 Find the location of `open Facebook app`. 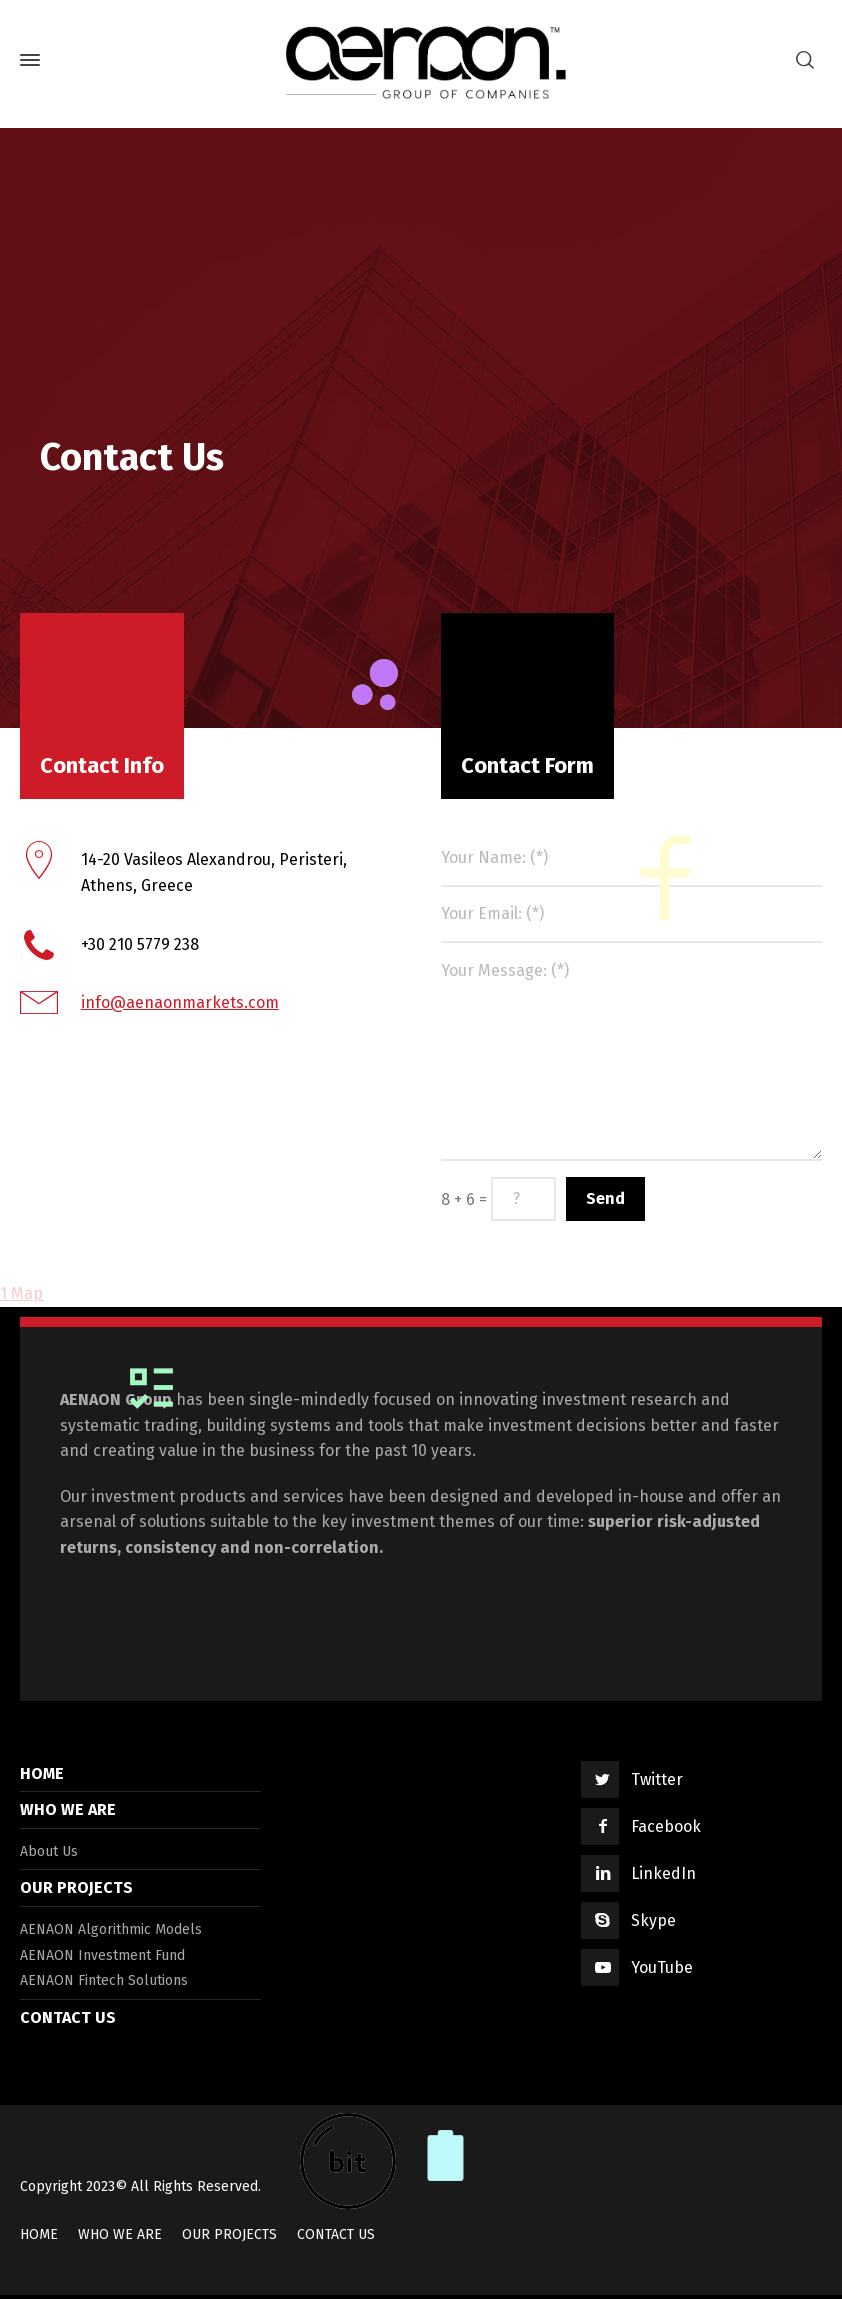

open Facebook app is located at coordinates (664, 882).